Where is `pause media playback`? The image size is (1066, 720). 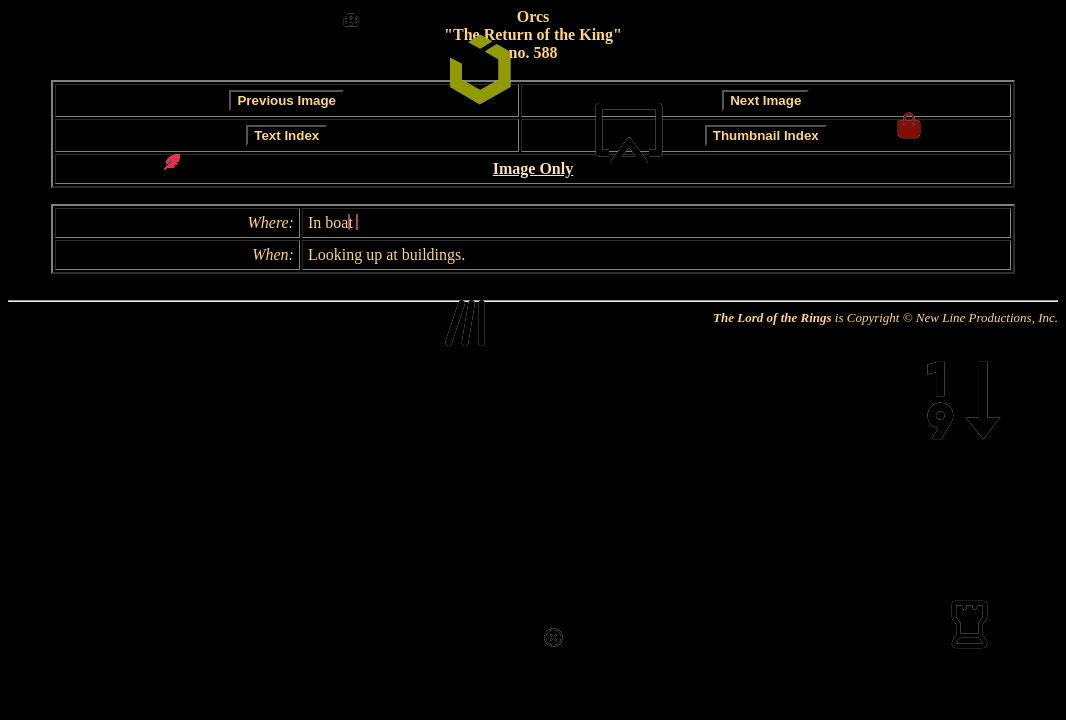 pause media playback is located at coordinates (353, 222).